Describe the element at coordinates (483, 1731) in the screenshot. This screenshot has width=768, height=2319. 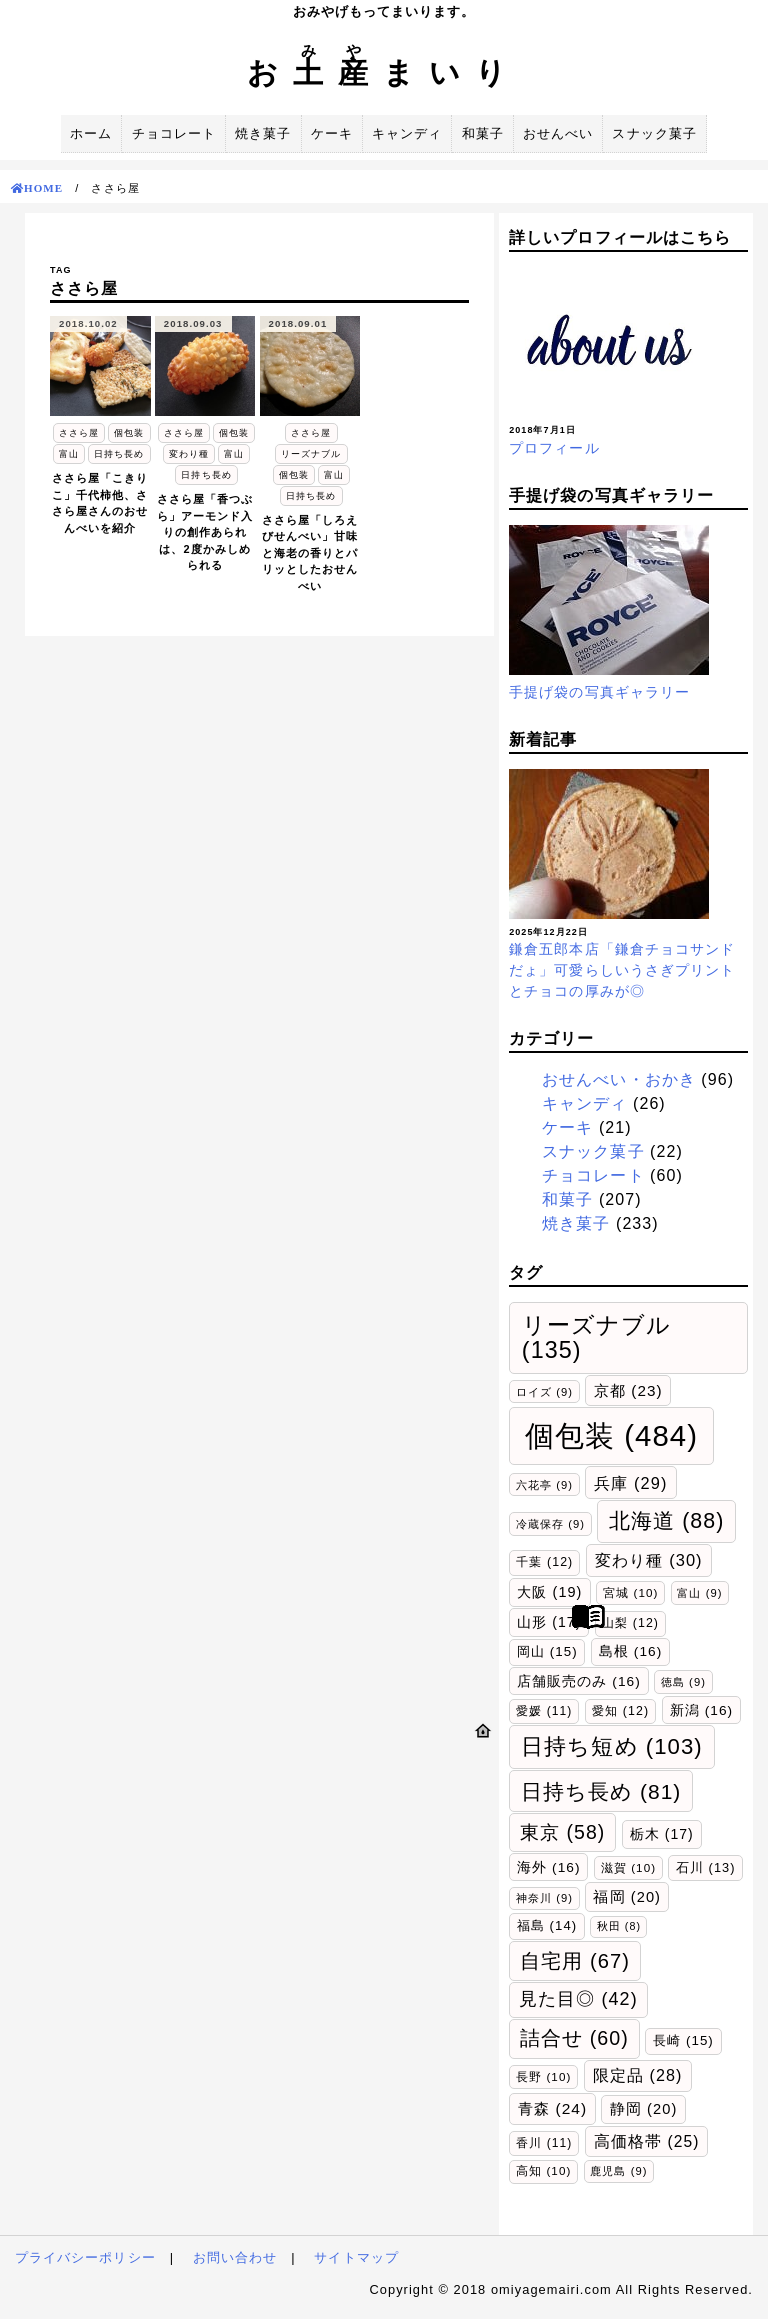
I see `report water damage to a property` at that location.